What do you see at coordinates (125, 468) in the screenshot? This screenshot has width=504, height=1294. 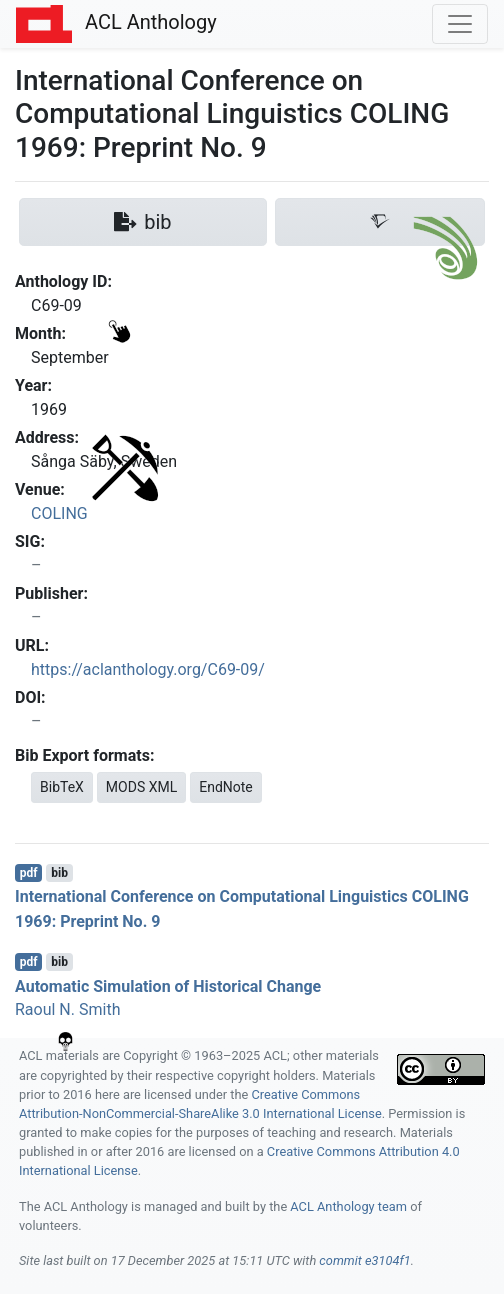 I see `dig-dug game icon` at bounding box center [125, 468].